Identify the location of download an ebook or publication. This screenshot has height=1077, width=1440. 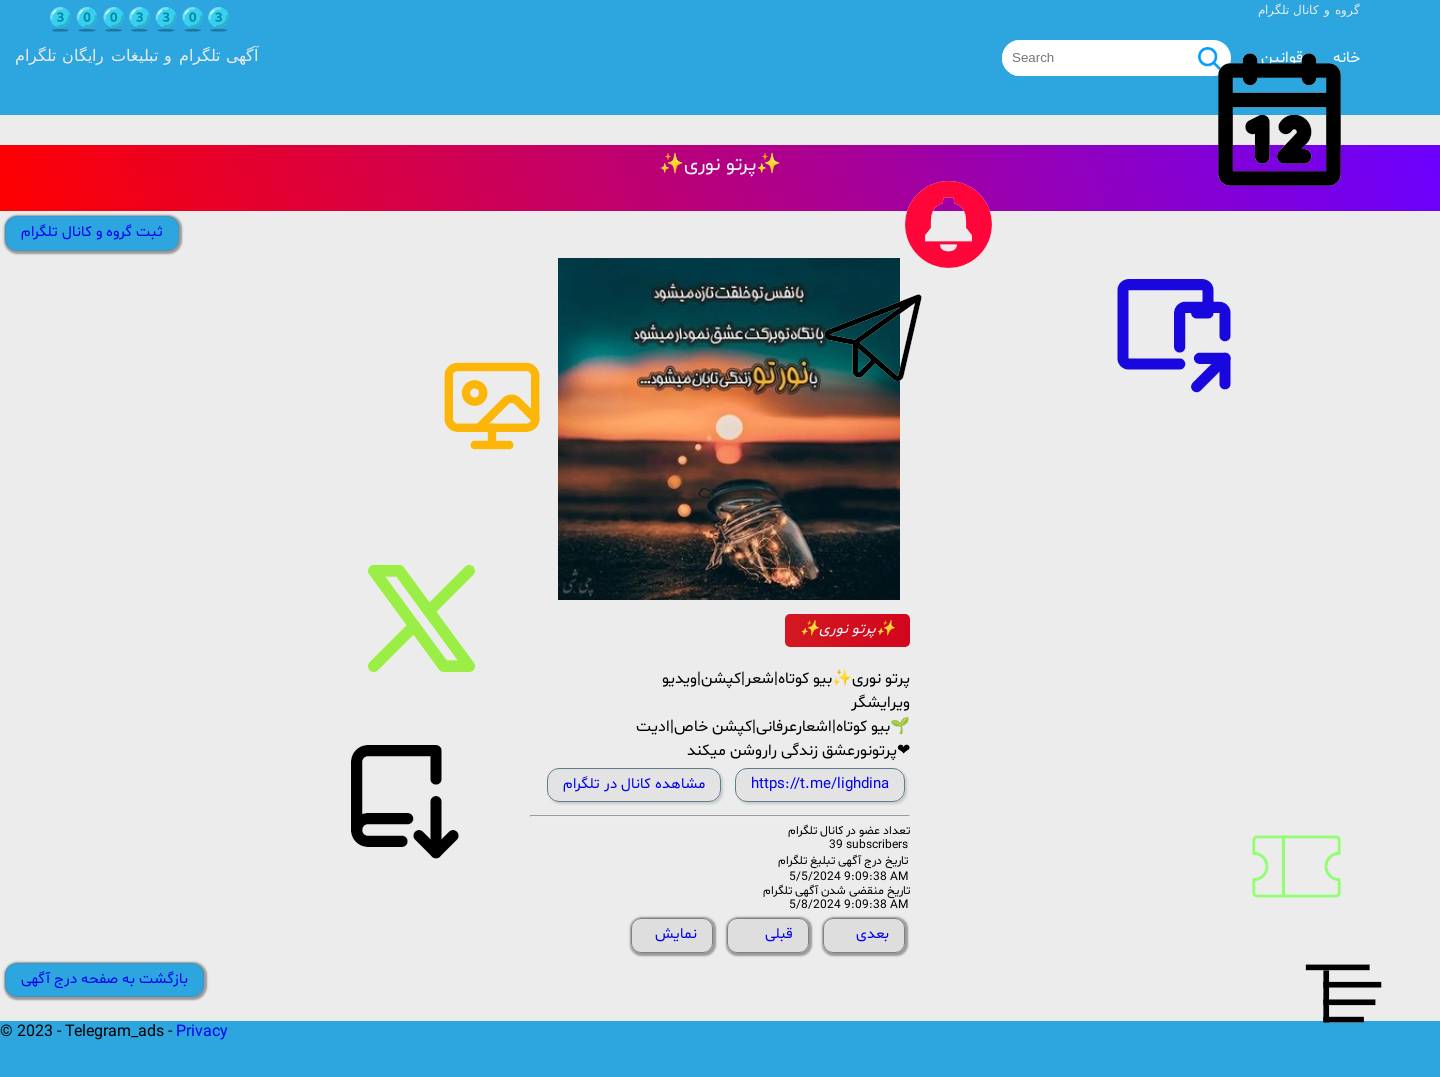
(402, 796).